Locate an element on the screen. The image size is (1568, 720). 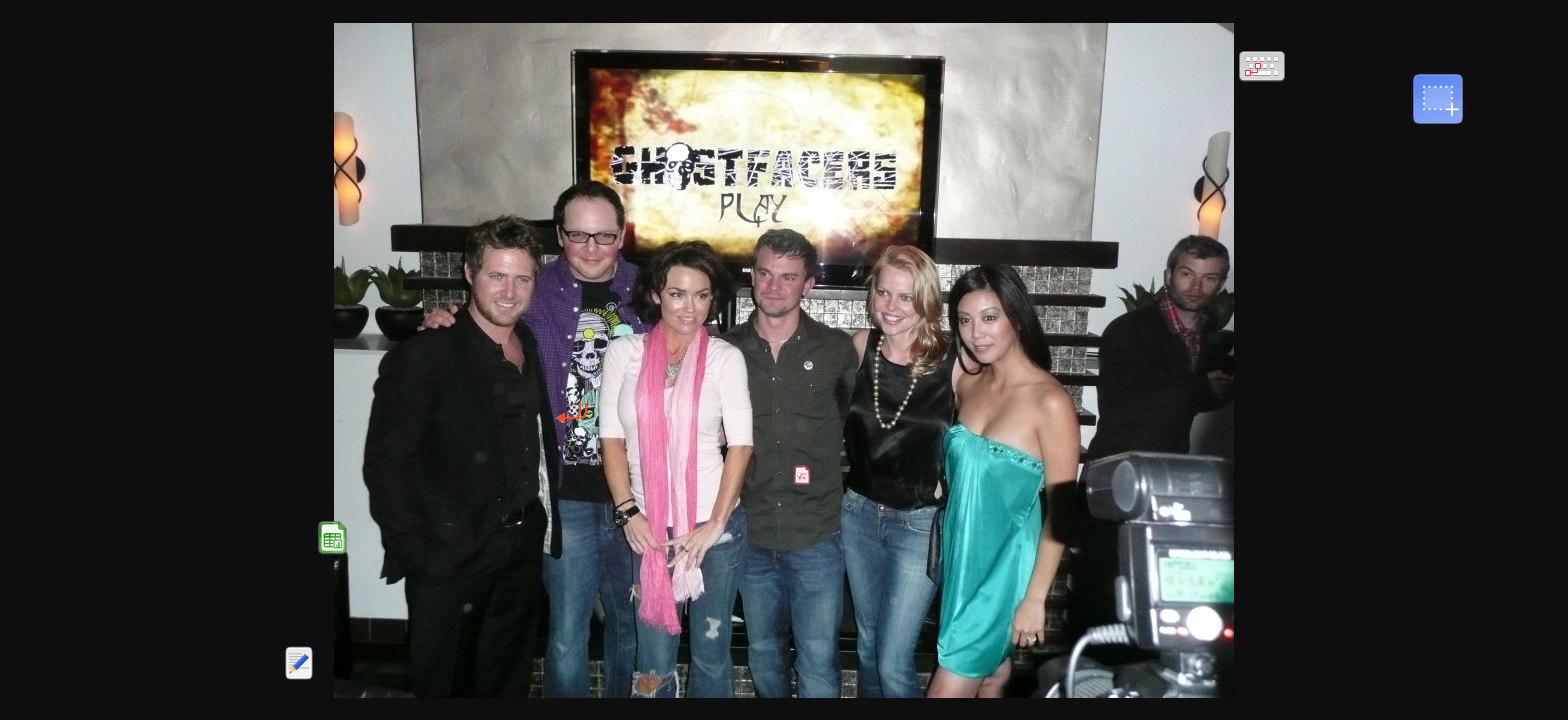
libreoffice calc spreadsheet template file is located at coordinates (332, 537).